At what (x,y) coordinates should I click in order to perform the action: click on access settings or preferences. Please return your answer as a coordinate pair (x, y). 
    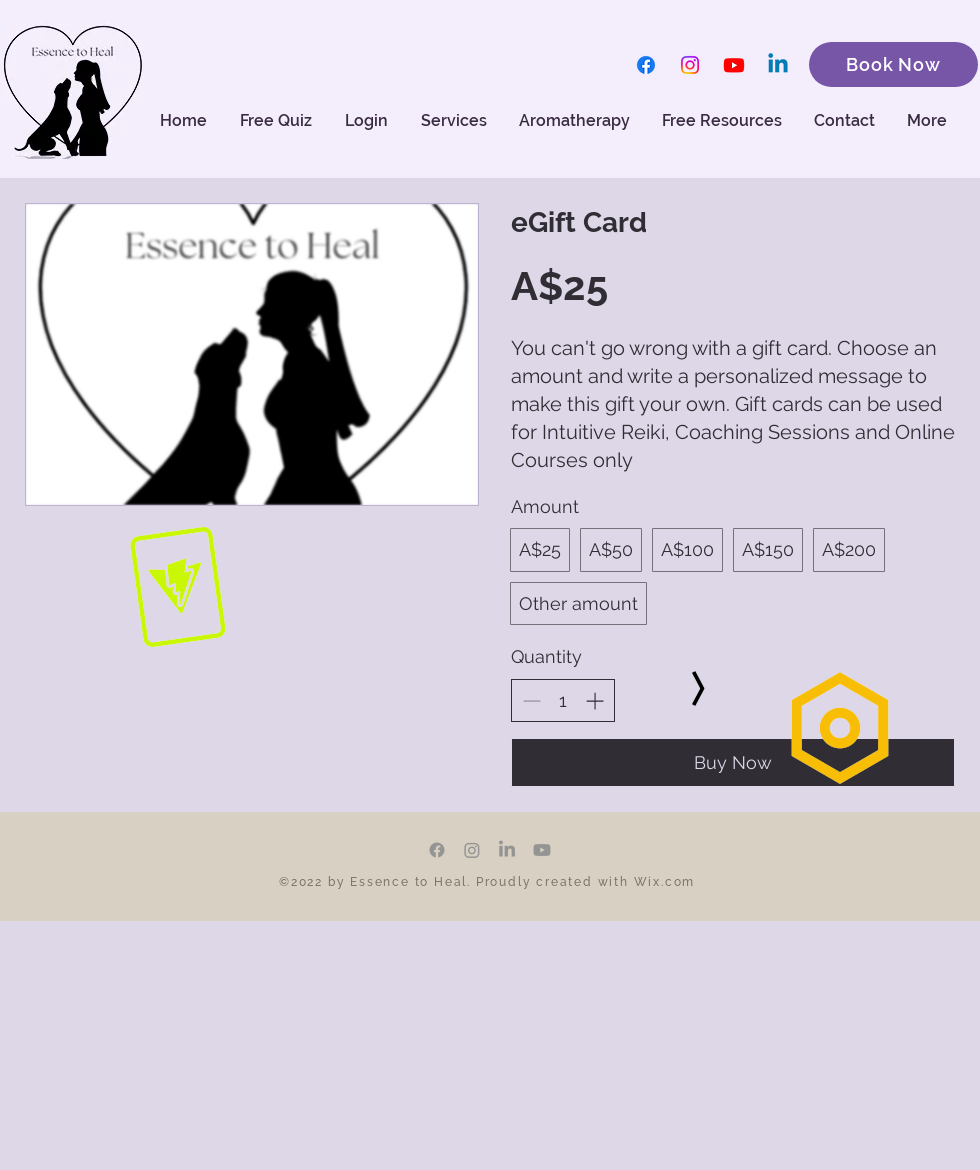
    Looking at the image, I should click on (840, 728).